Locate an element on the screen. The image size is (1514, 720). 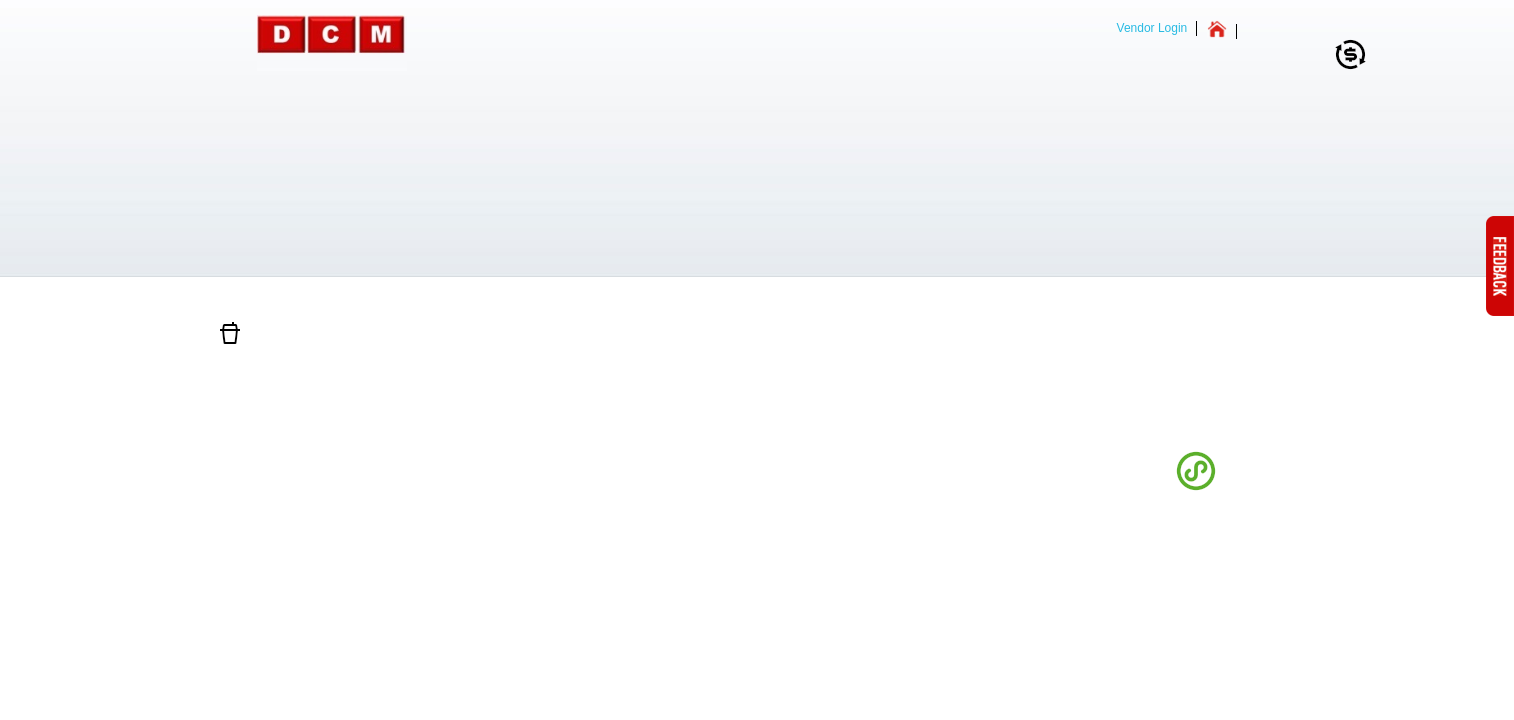
view food and drink options is located at coordinates (230, 334).